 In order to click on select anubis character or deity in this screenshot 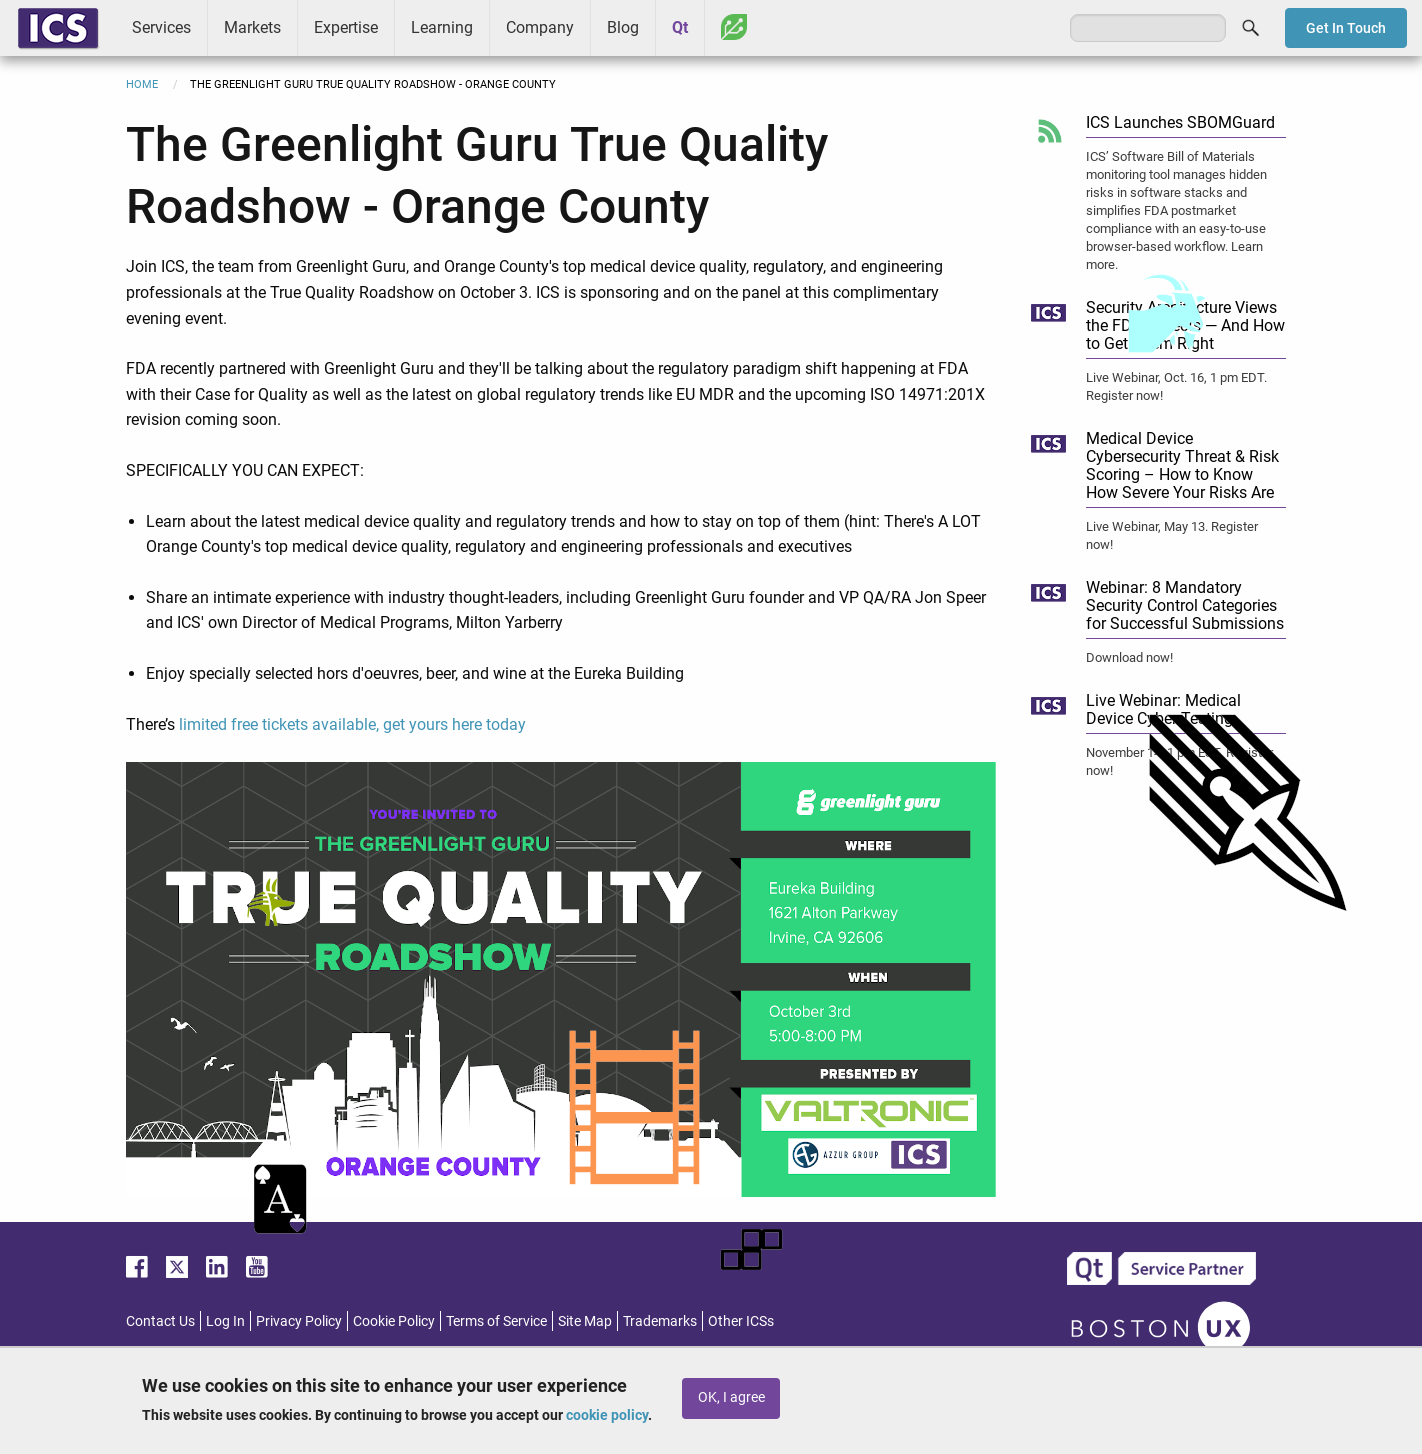, I will do `click(271, 902)`.